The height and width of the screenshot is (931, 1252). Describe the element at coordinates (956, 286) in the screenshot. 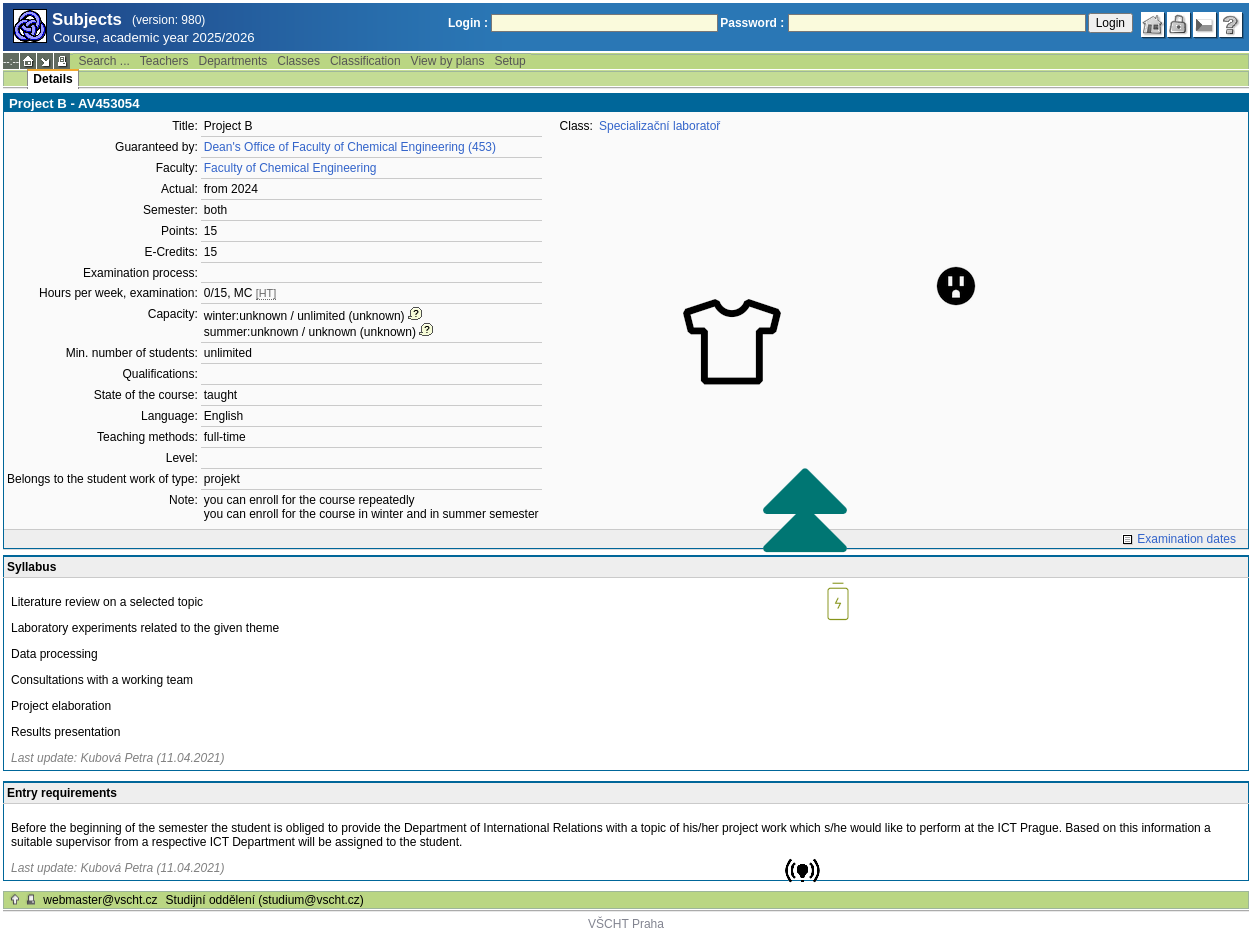

I see `indicates power outlet or charging station nearby` at that location.